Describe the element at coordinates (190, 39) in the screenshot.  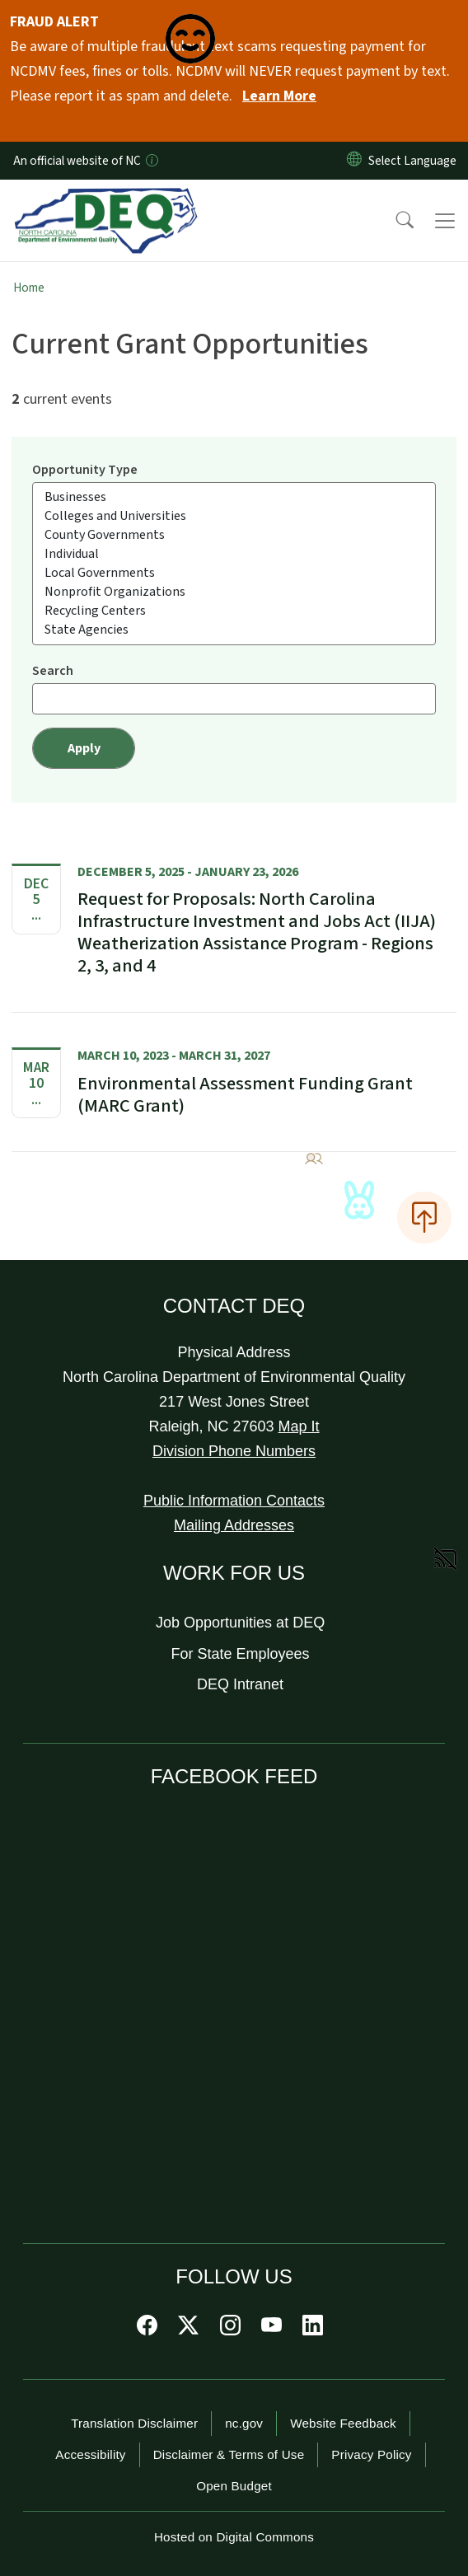
I see `rate your experience positively` at that location.